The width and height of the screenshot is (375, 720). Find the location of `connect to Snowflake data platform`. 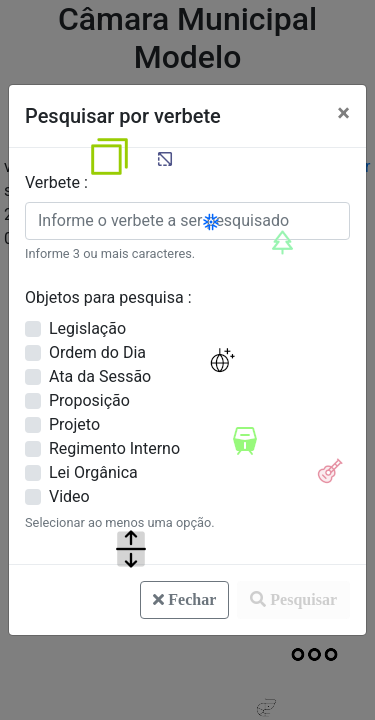

connect to Snowflake data platform is located at coordinates (211, 222).